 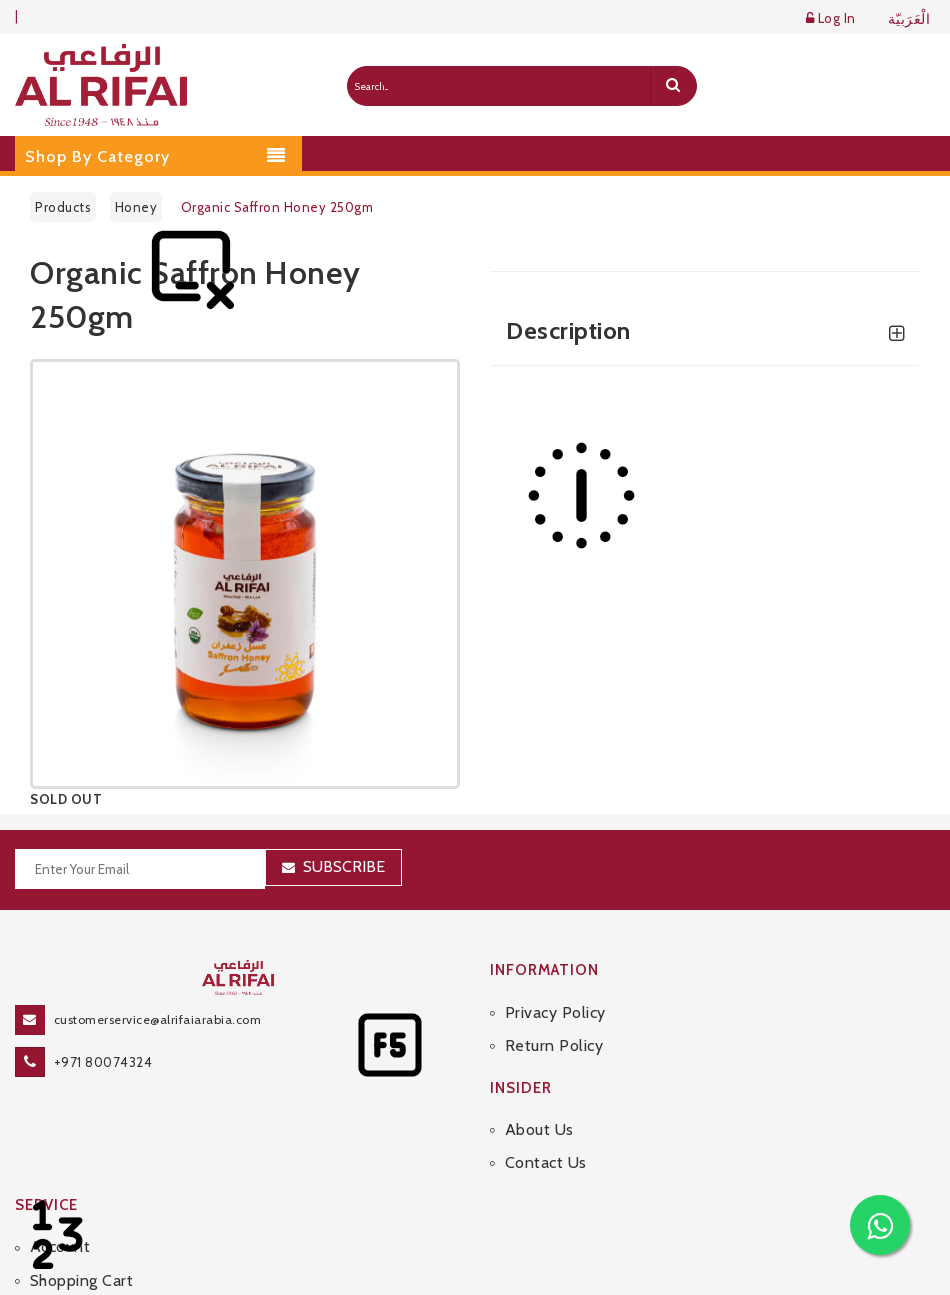 What do you see at coordinates (390, 1045) in the screenshot?
I see `refresh or reload the current page` at bounding box center [390, 1045].